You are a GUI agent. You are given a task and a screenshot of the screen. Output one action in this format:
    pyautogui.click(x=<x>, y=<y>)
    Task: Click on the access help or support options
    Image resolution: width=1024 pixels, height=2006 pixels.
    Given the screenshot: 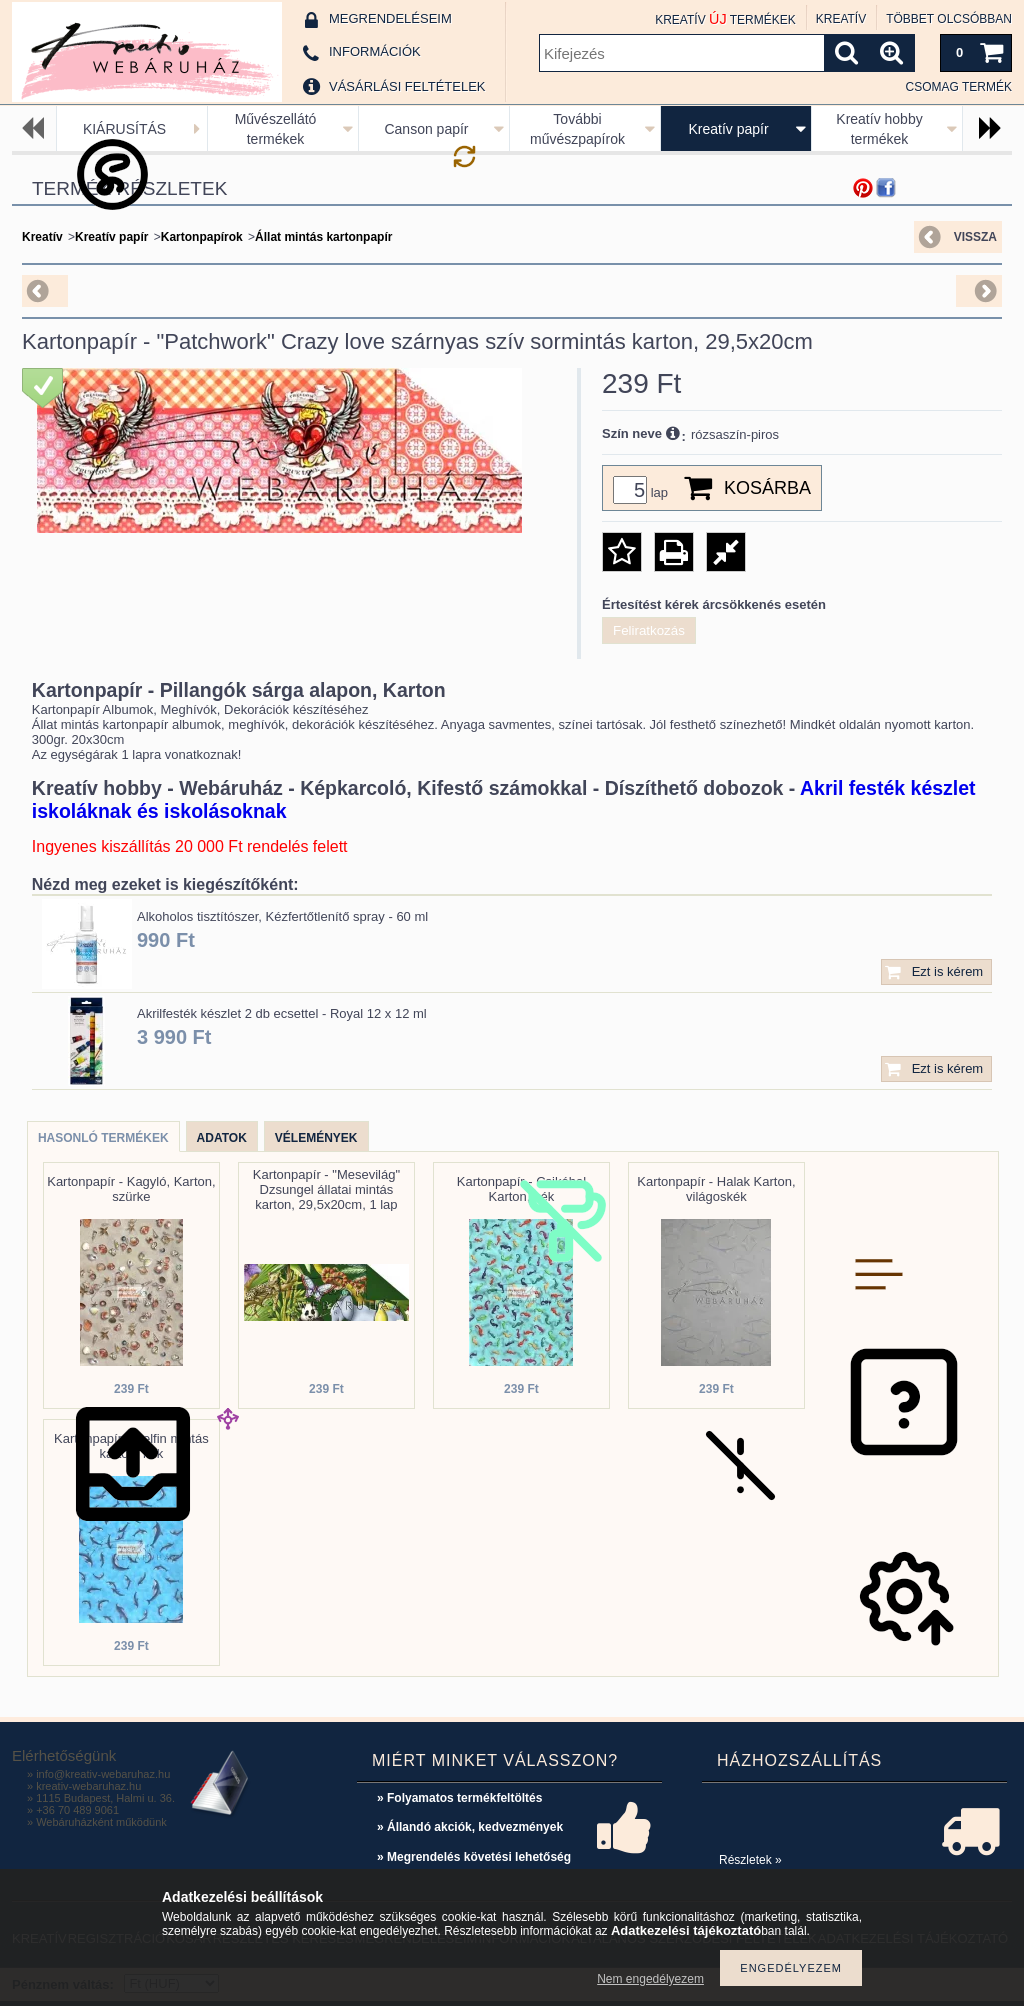 What is the action you would take?
    pyautogui.click(x=904, y=1402)
    